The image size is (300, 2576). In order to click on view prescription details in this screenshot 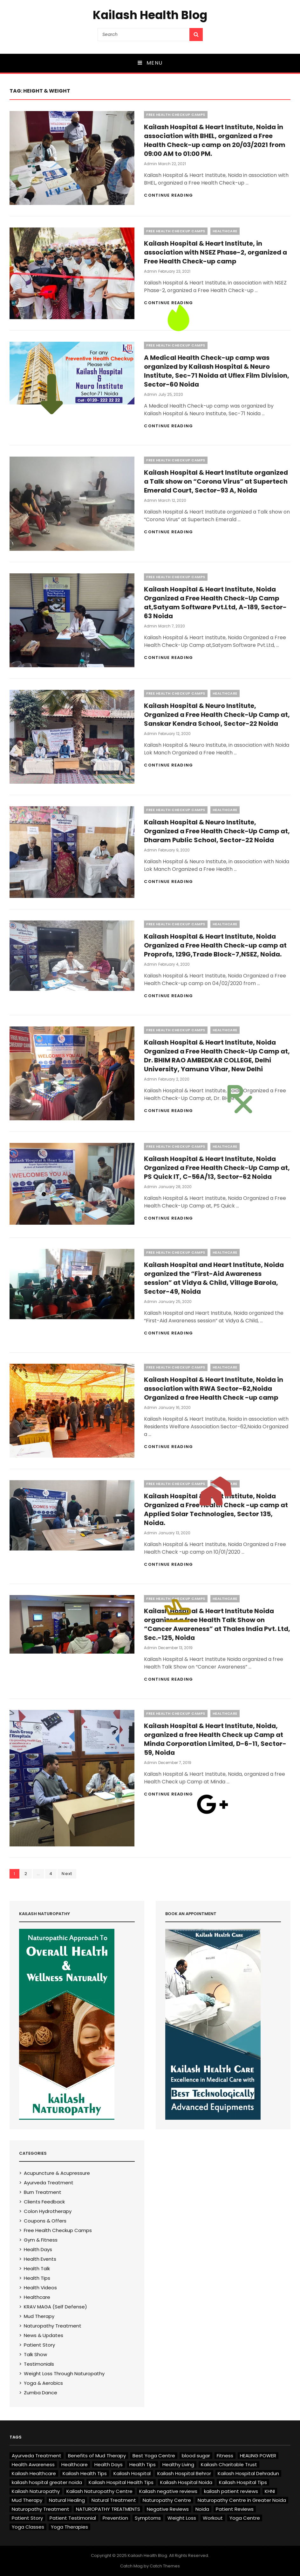, I will do `click(240, 1099)`.